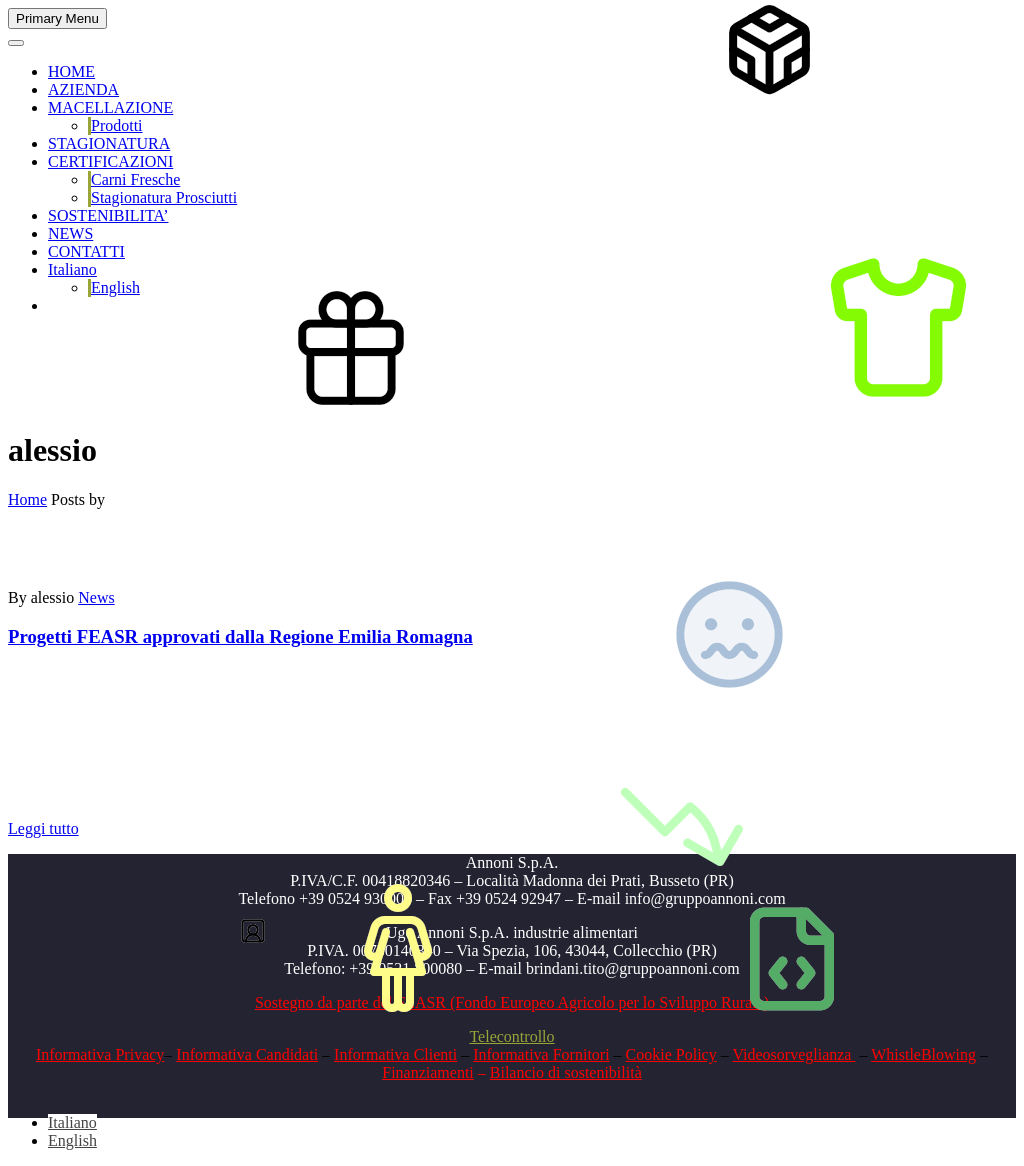 The image size is (1024, 1166). What do you see at coordinates (729, 634) in the screenshot?
I see `indicates nervous or anxious status` at bounding box center [729, 634].